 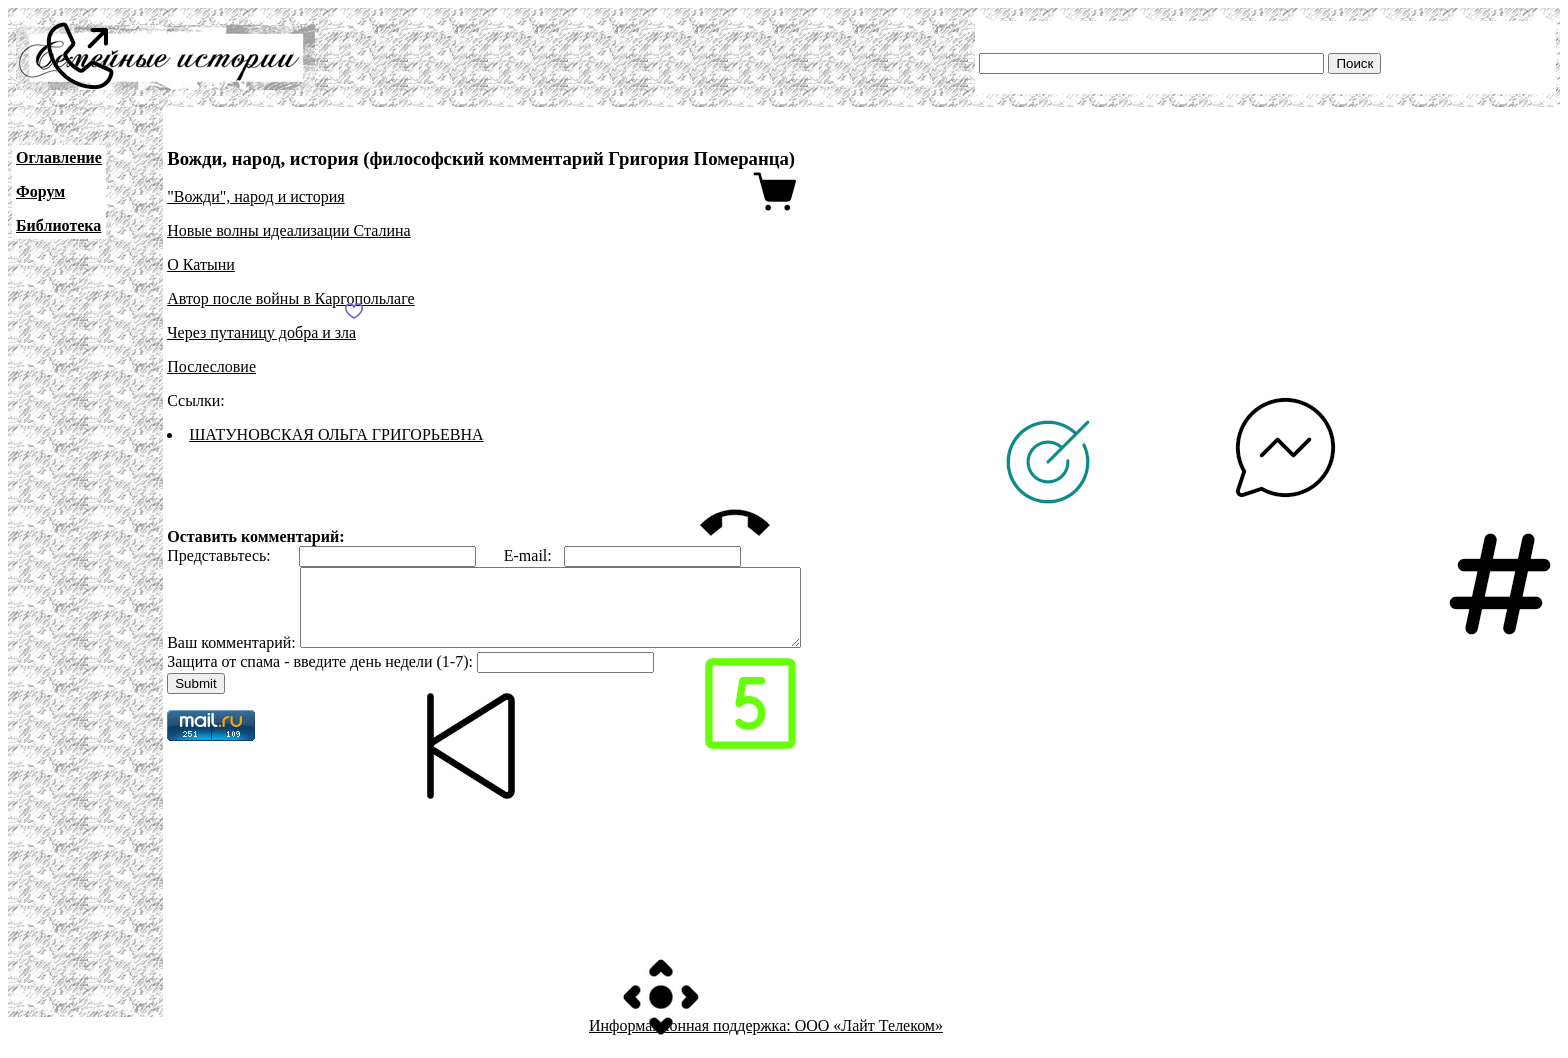 I want to click on pan or move the camera view, so click(x=661, y=997).